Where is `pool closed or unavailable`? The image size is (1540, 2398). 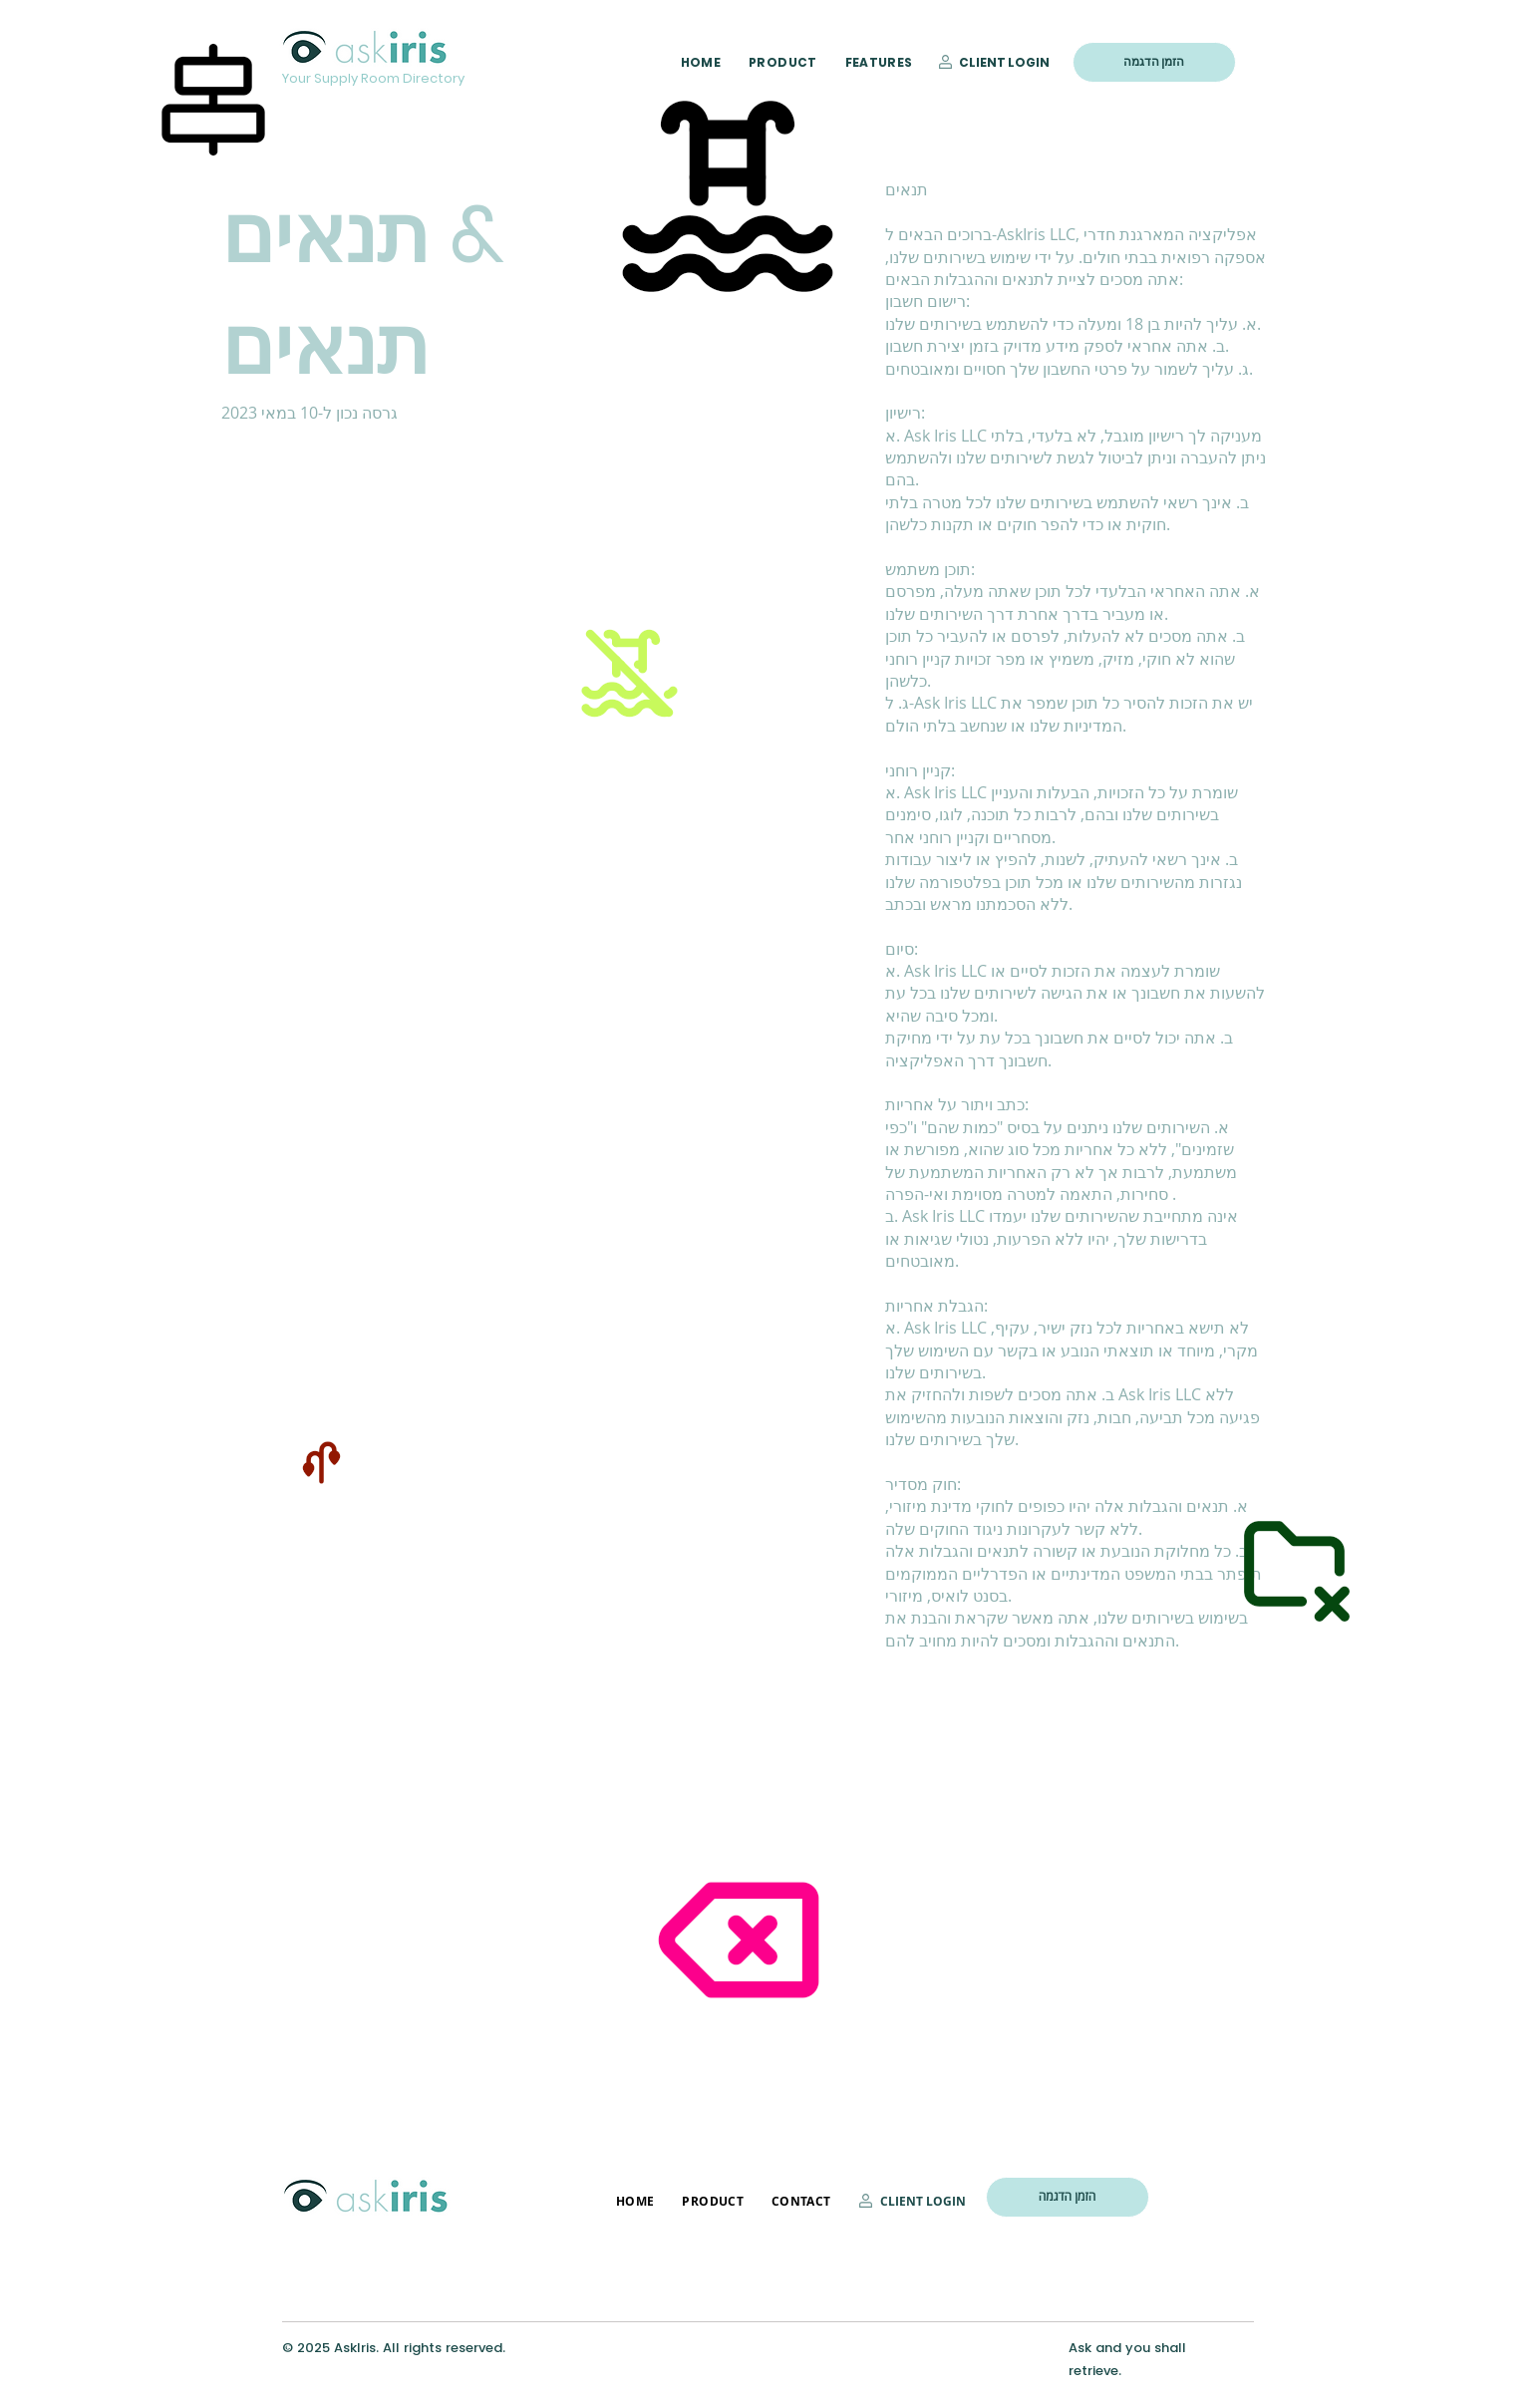
pool closed or unavailable is located at coordinates (629, 673).